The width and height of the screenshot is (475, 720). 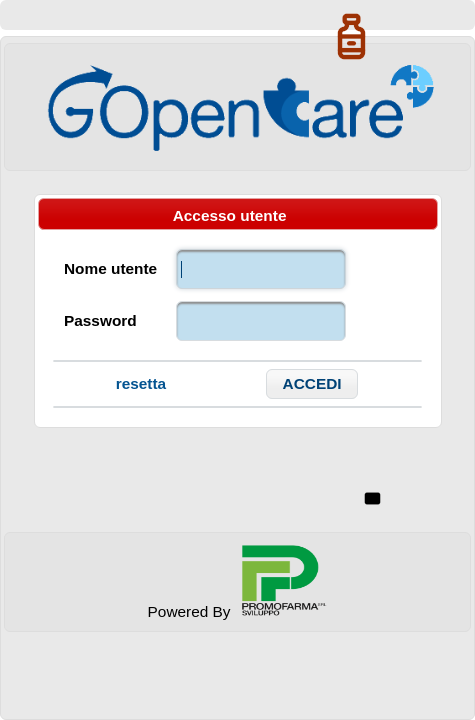 I want to click on view vaccine or medication information, so click(x=351, y=36).